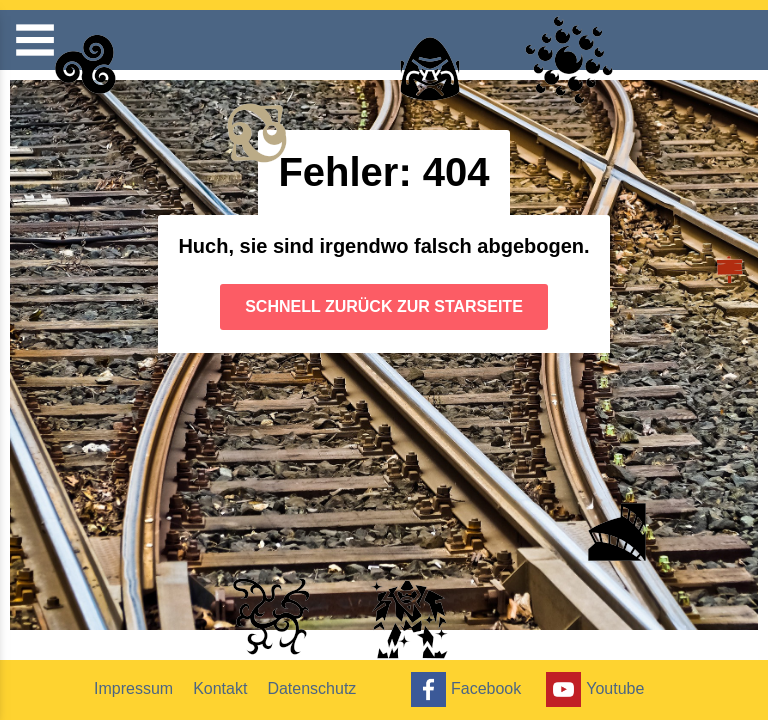 The image size is (768, 720). I want to click on decorative vine or plant element for fantasy game UI, so click(271, 616).